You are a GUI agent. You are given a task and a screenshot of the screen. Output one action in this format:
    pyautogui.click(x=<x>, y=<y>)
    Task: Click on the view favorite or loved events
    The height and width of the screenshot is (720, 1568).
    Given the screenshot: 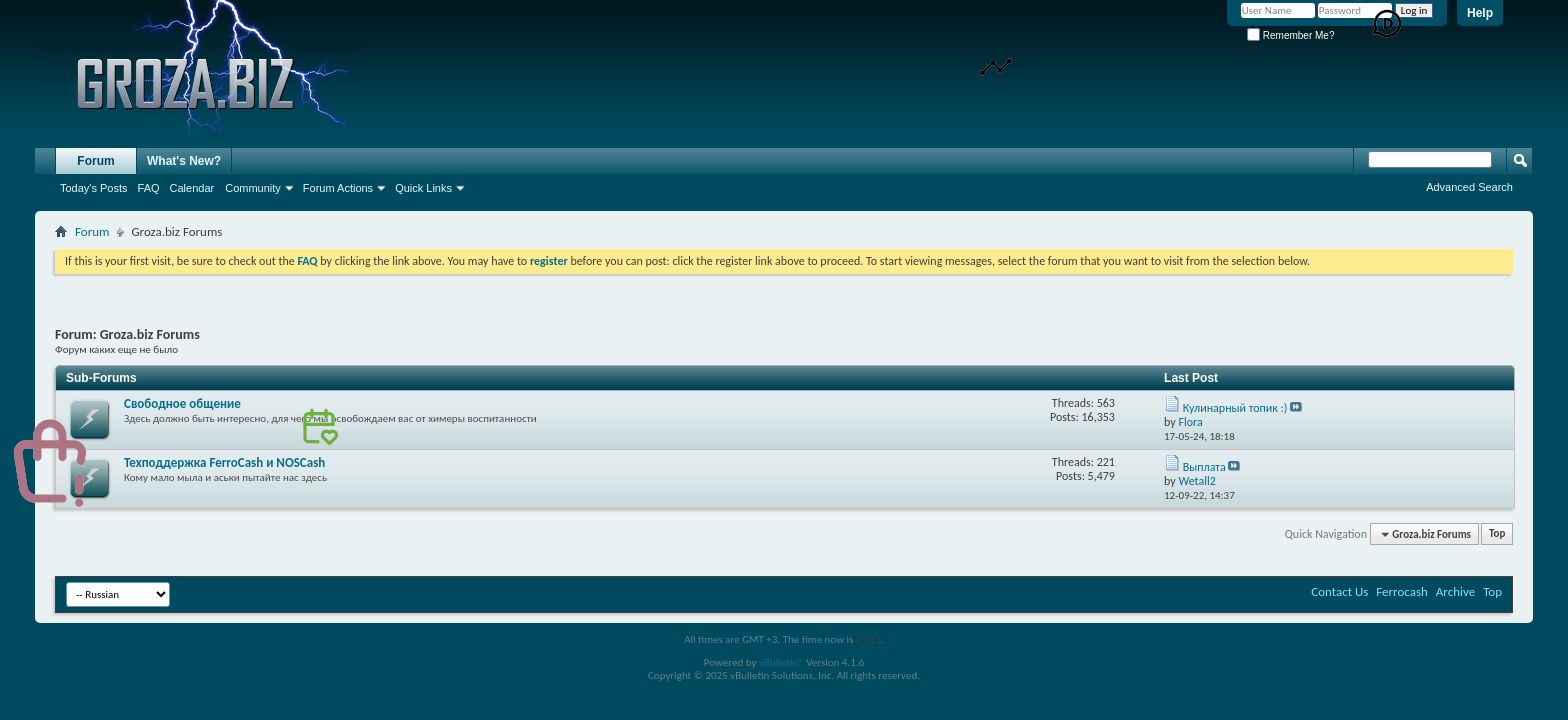 What is the action you would take?
    pyautogui.click(x=319, y=426)
    